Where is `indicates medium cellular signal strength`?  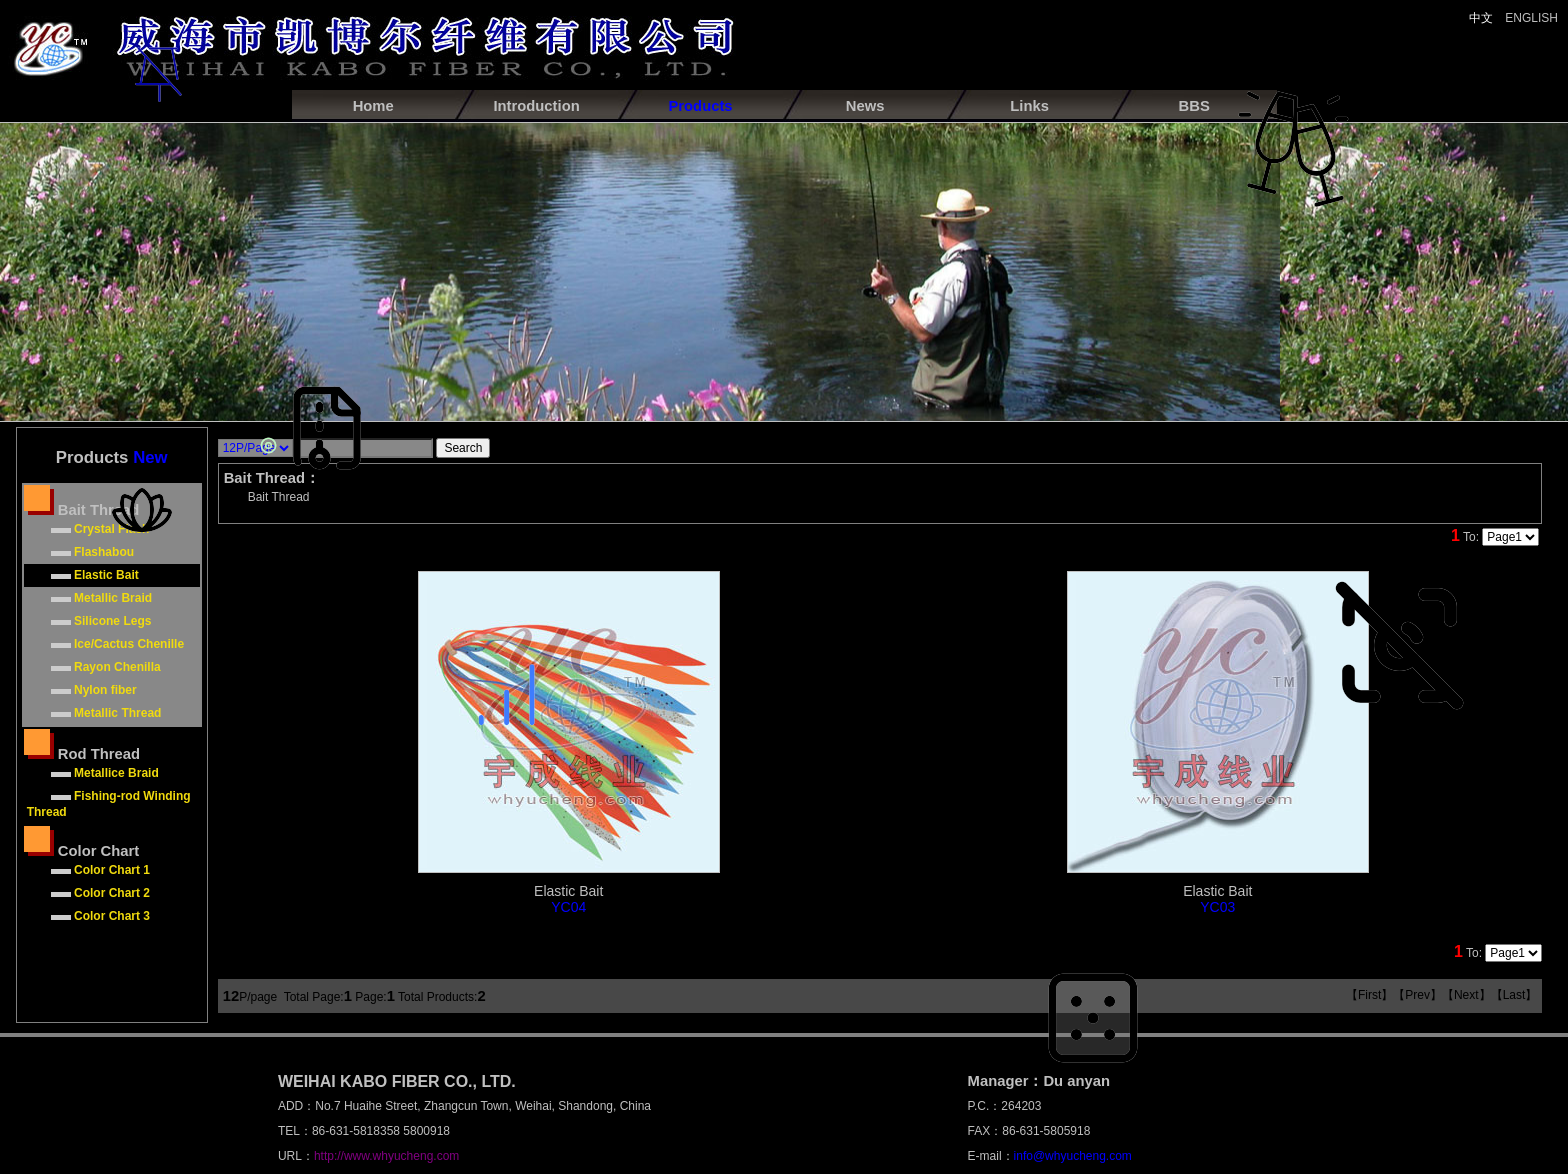
indicates medium cellular signal strength is located at coordinates (537, 677).